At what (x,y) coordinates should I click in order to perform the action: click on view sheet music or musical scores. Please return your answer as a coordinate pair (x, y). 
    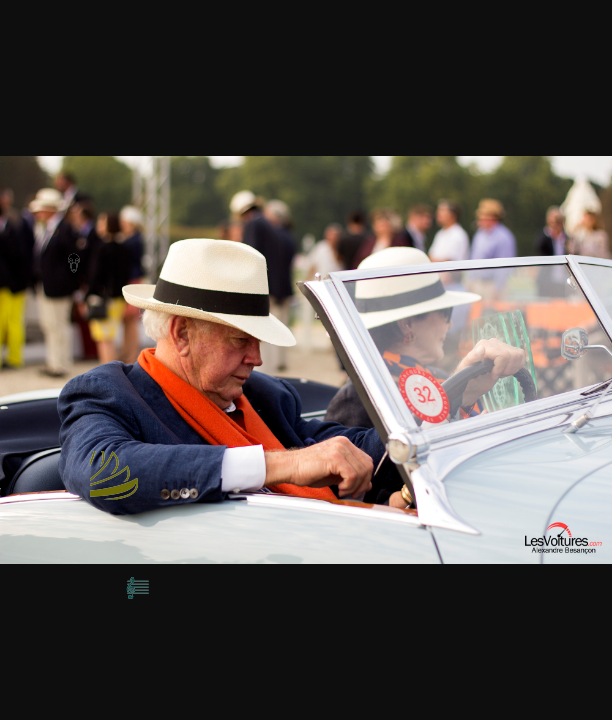
    Looking at the image, I should click on (138, 588).